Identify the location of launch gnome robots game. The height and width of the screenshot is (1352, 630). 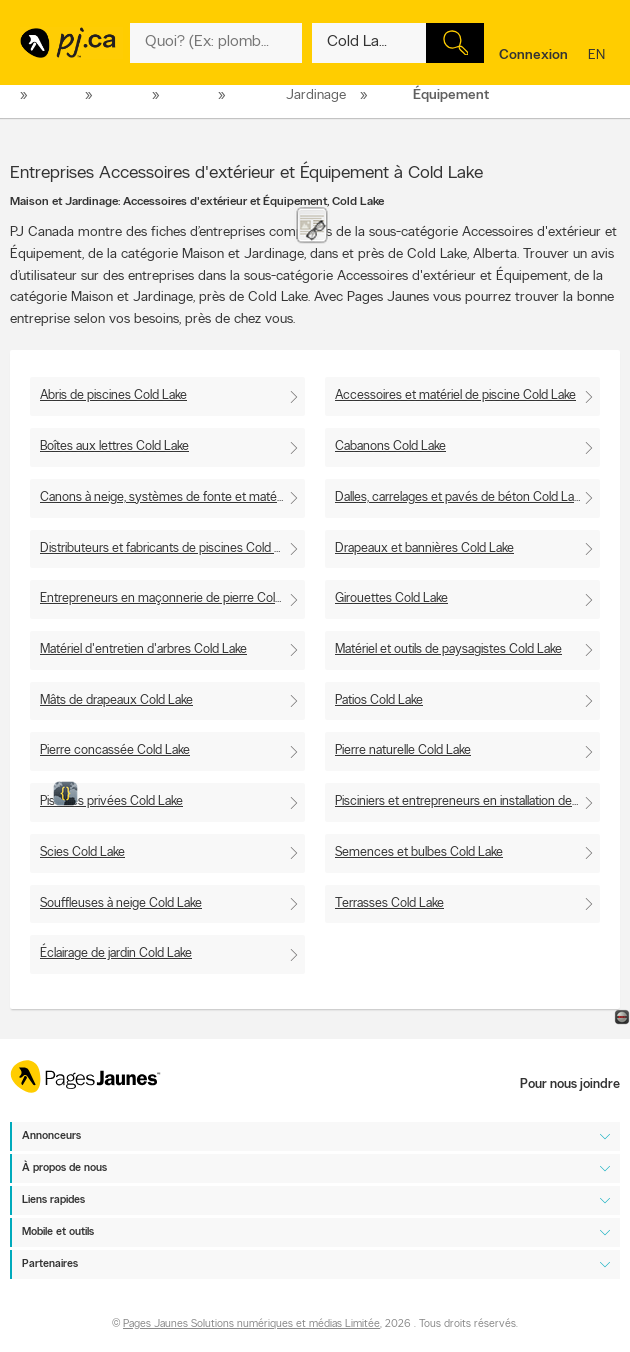
(622, 1017).